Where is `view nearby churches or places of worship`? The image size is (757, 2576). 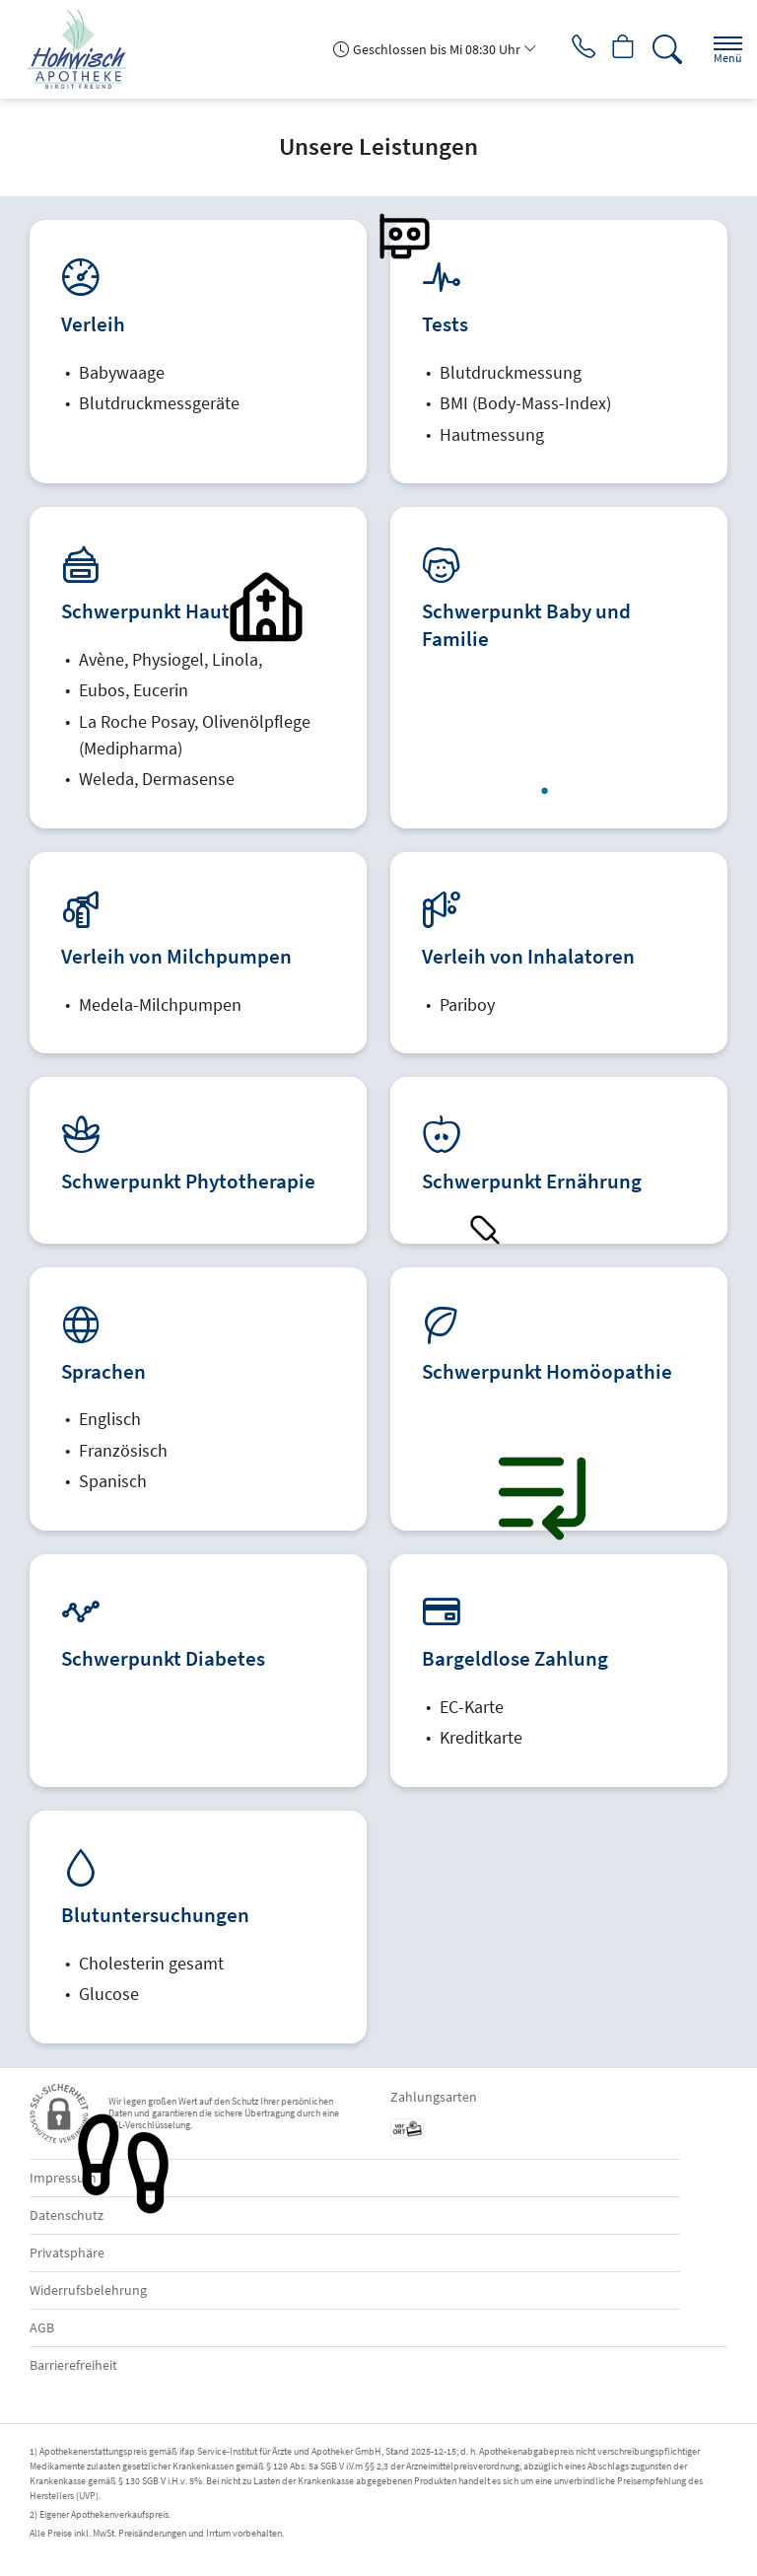
view nearby churches or places of worship is located at coordinates (266, 608).